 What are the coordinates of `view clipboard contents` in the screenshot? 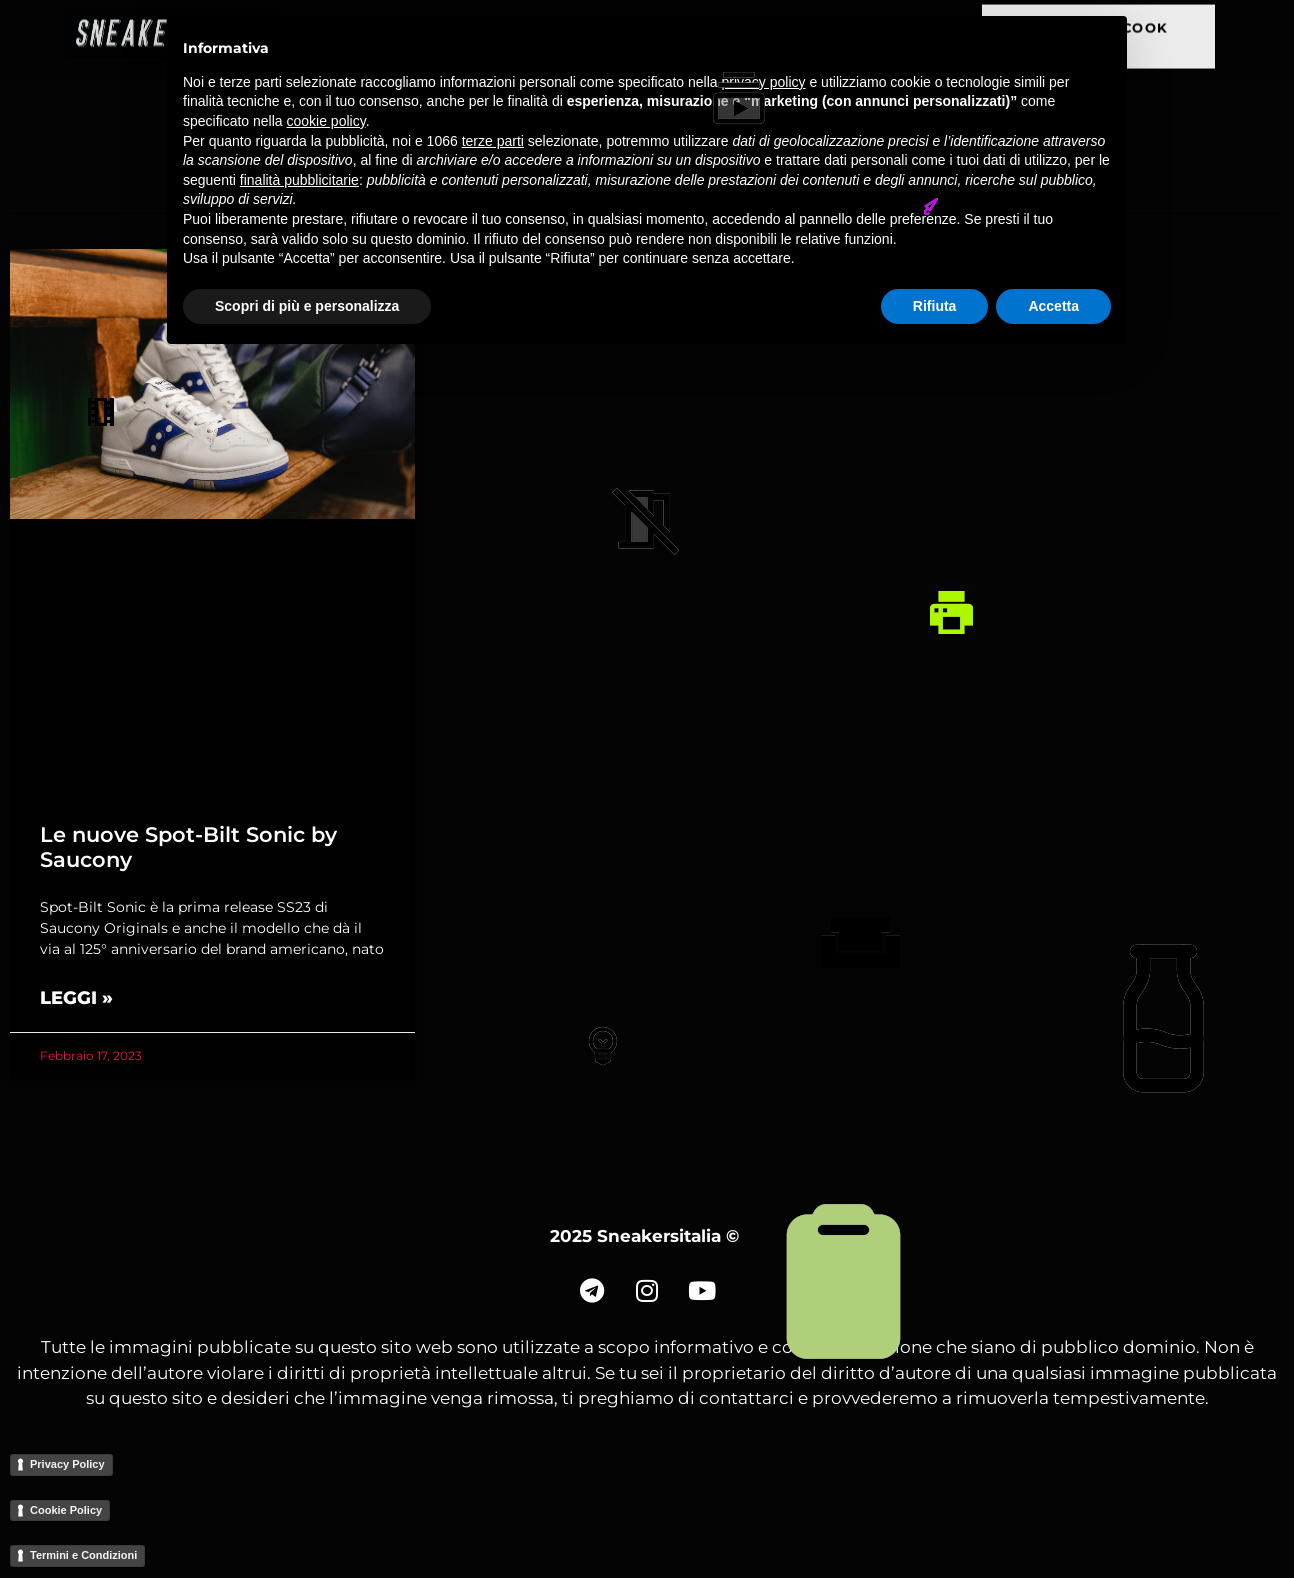 It's located at (843, 1281).